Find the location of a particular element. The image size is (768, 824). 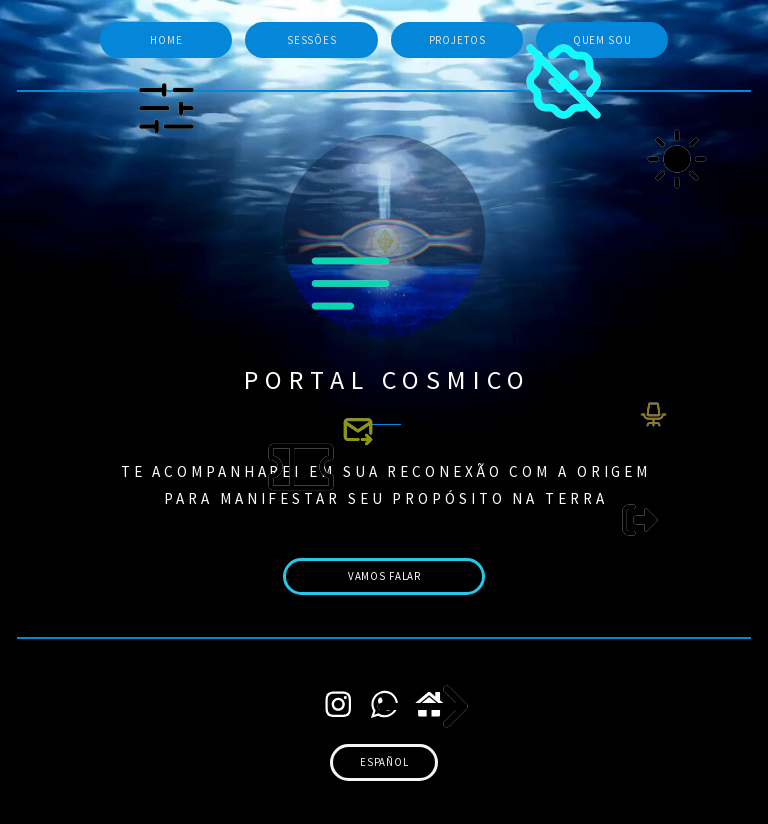

adjust settings or preferences is located at coordinates (166, 107).